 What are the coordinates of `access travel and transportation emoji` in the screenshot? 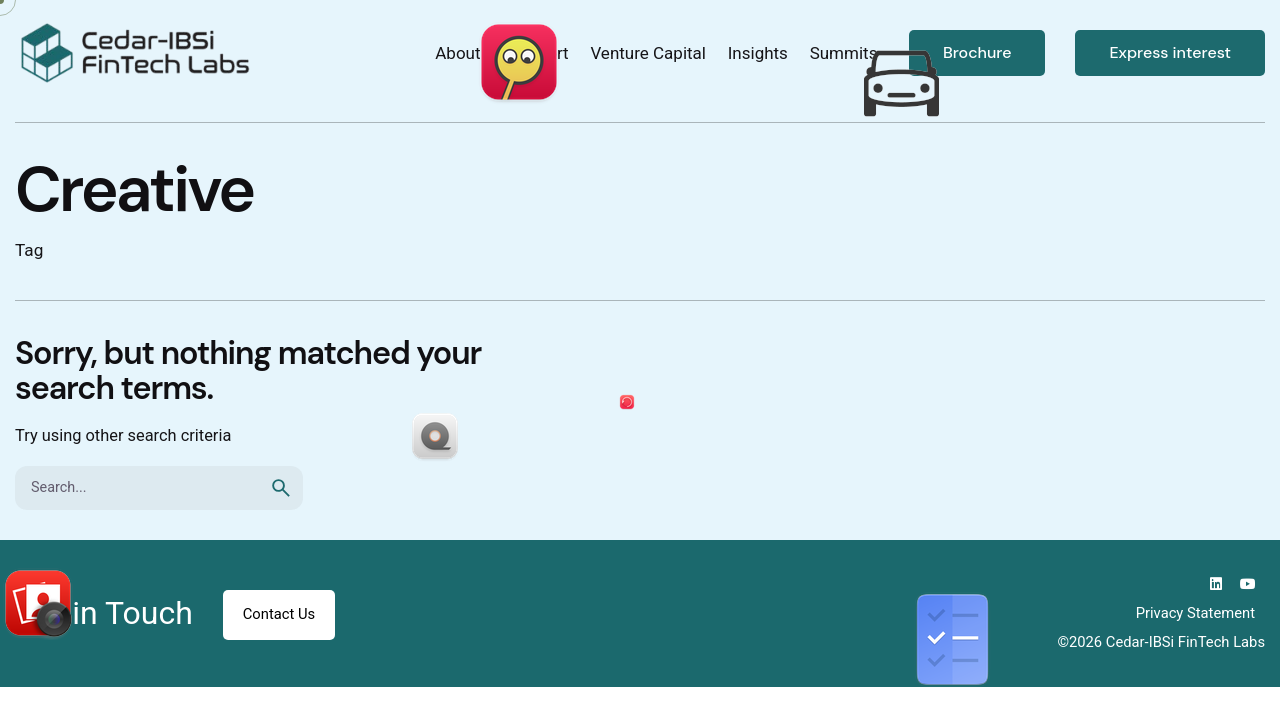 It's located at (901, 83).